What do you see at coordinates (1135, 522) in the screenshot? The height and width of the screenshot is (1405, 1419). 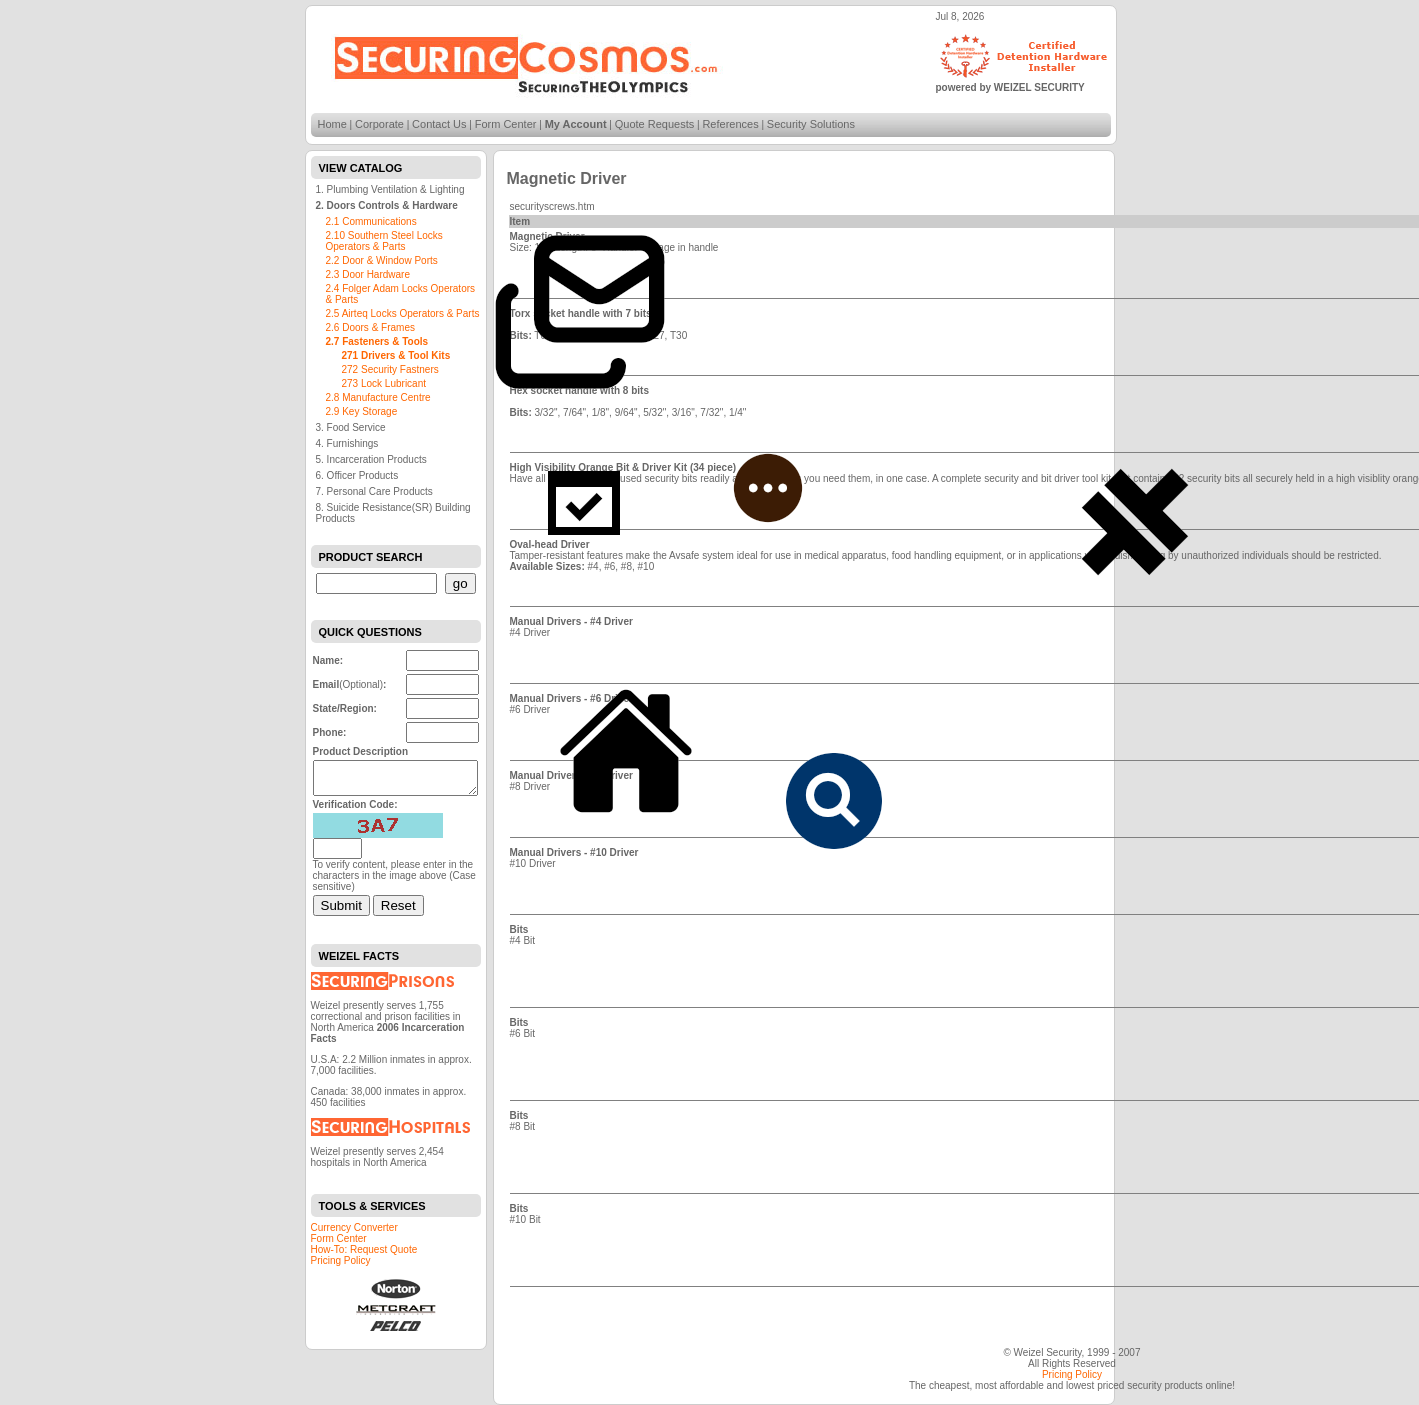 I see `capacitor framework logo` at bounding box center [1135, 522].